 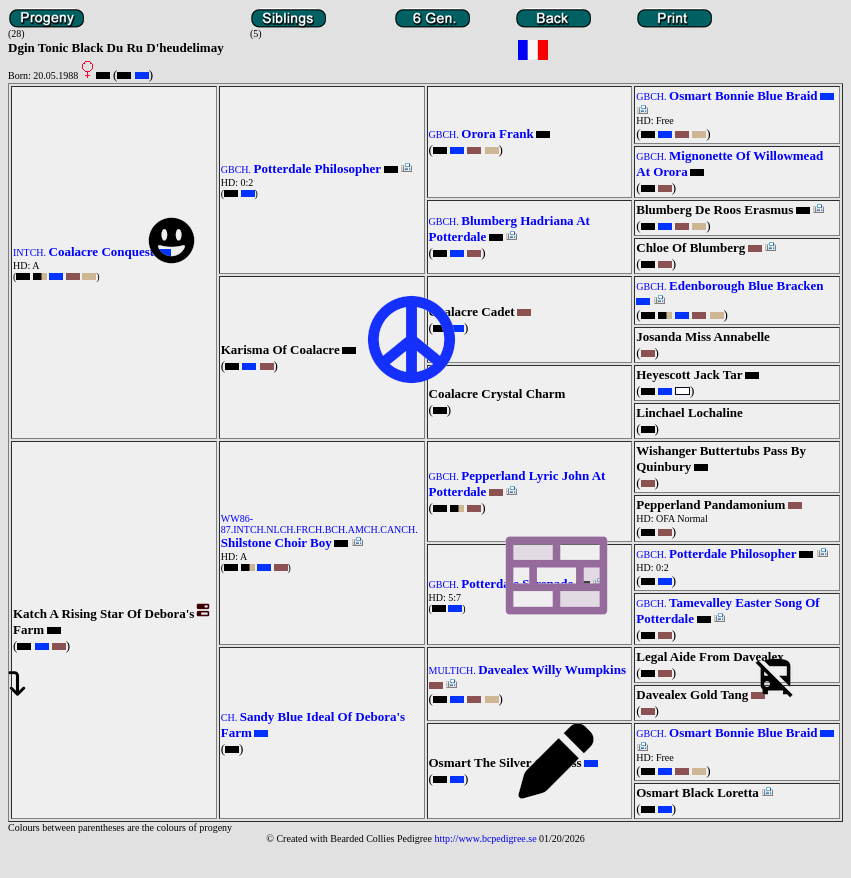 What do you see at coordinates (411, 339) in the screenshot?
I see `indicates a peaceful or non-violent state` at bounding box center [411, 339].